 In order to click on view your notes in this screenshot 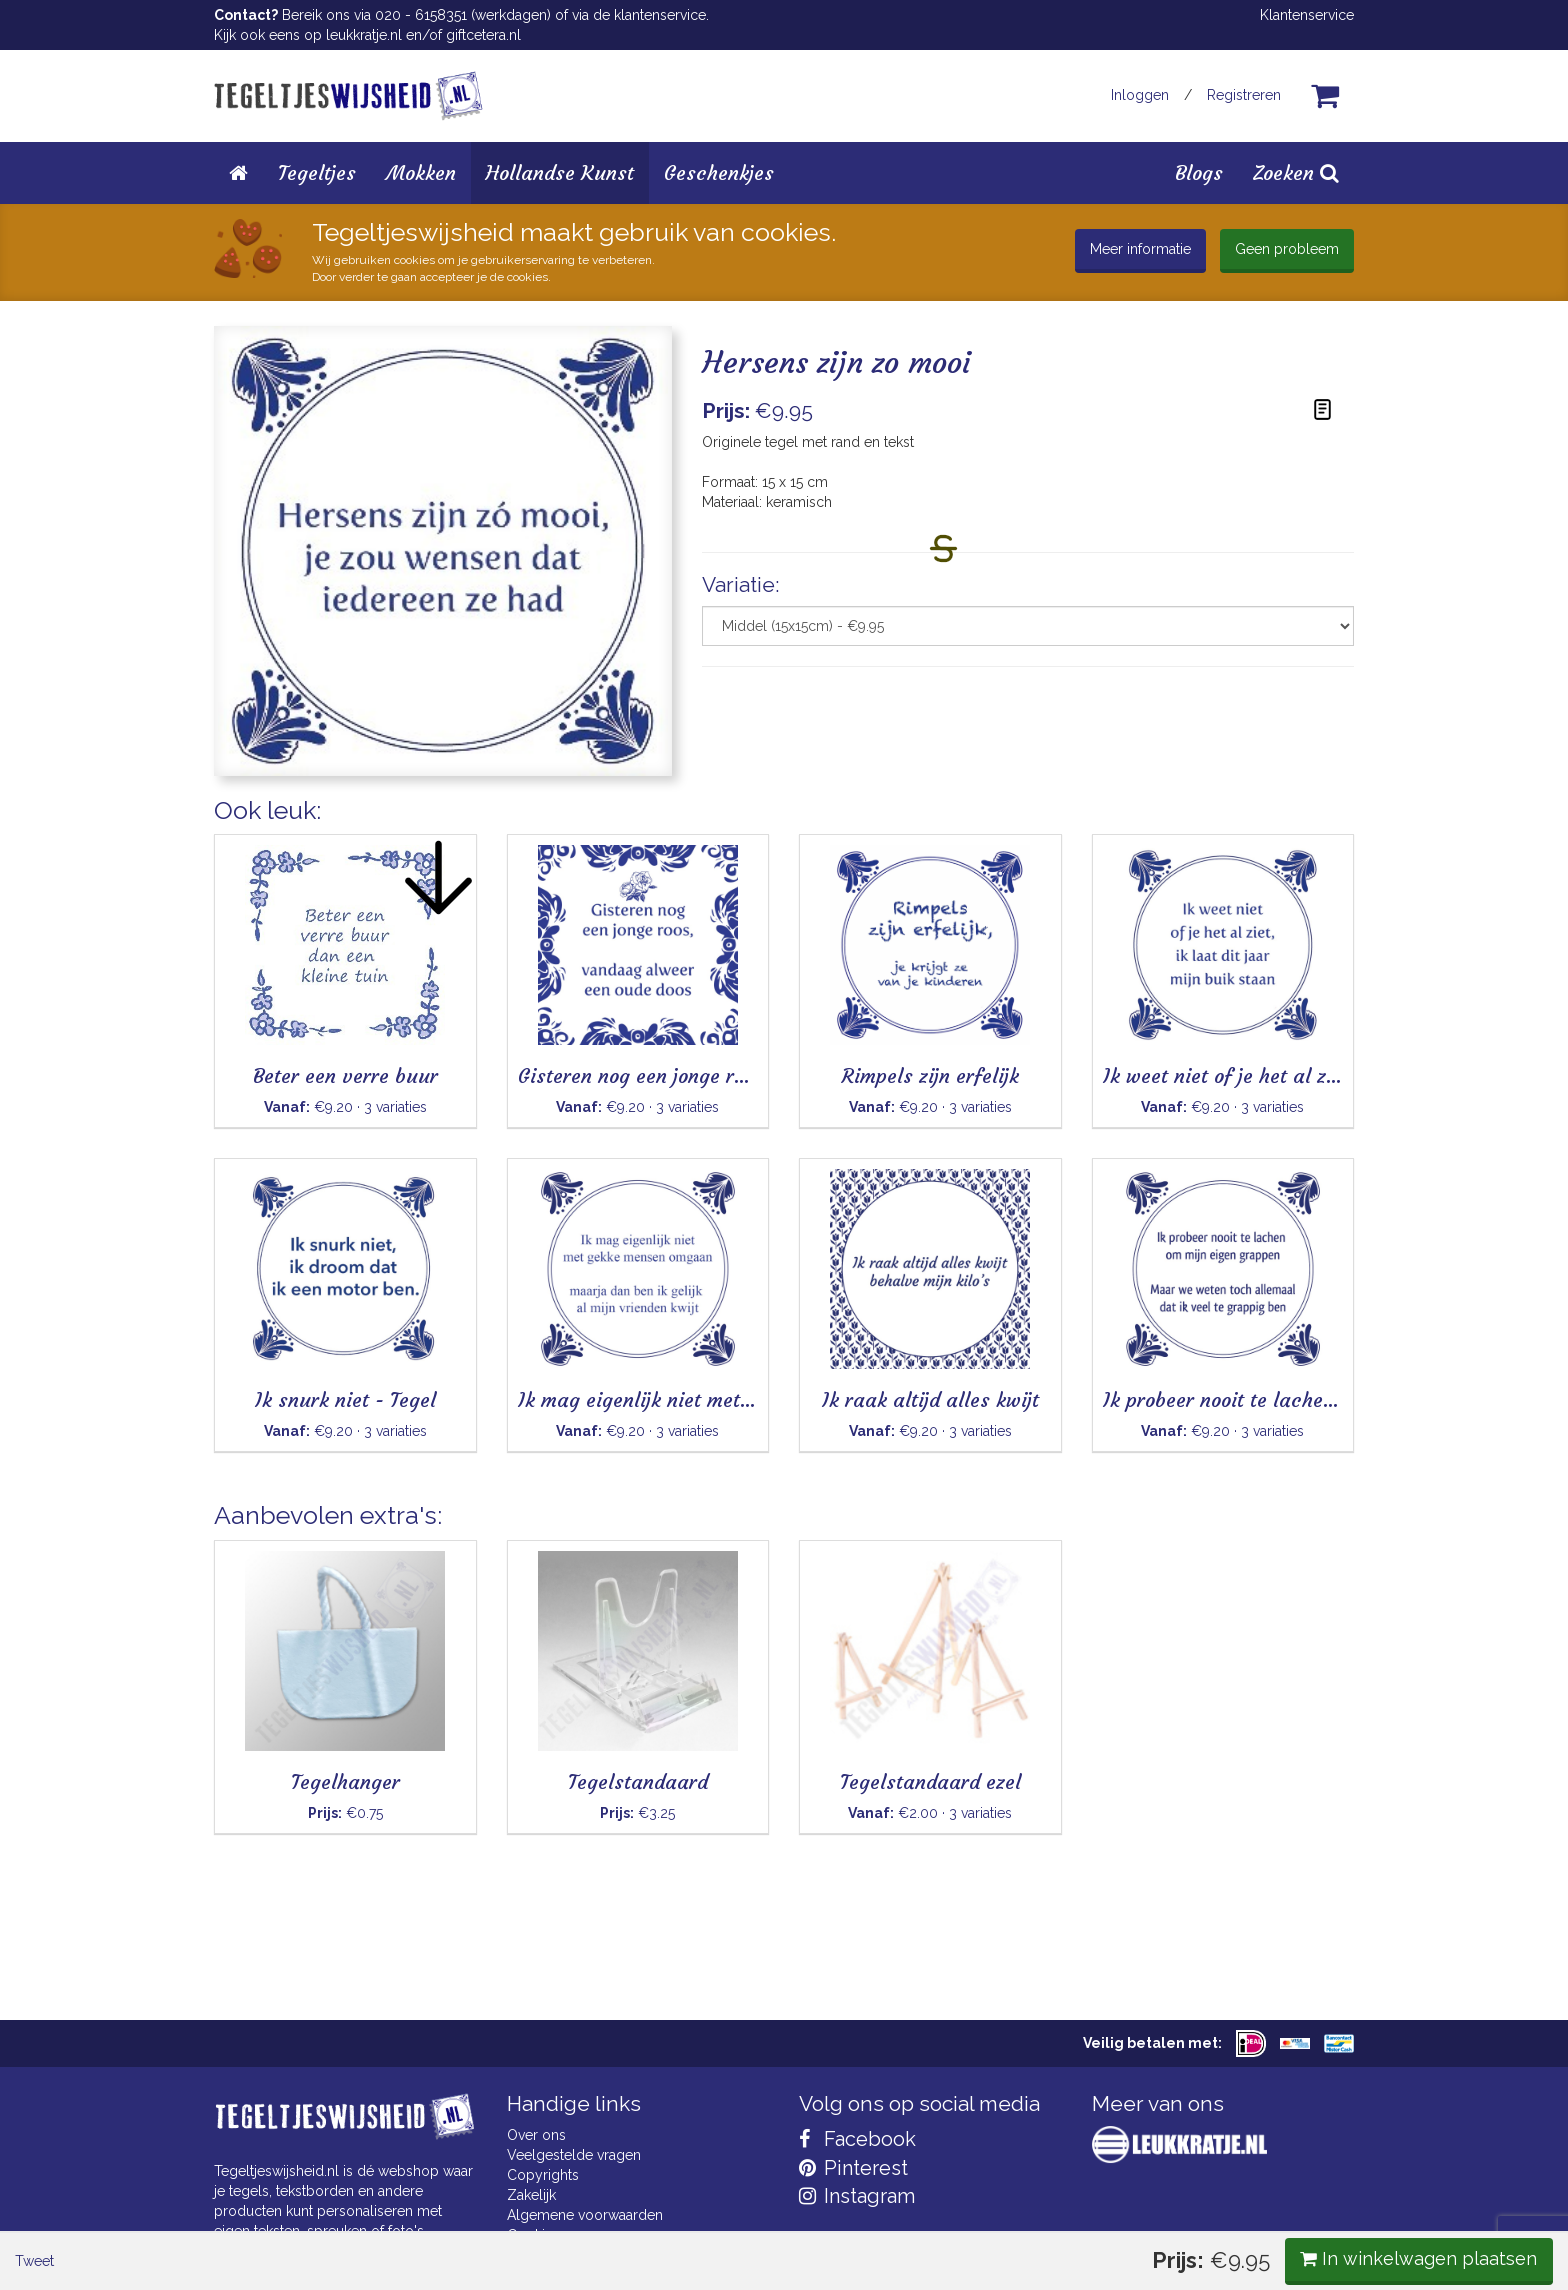, I will do `click(1322, 409)`.